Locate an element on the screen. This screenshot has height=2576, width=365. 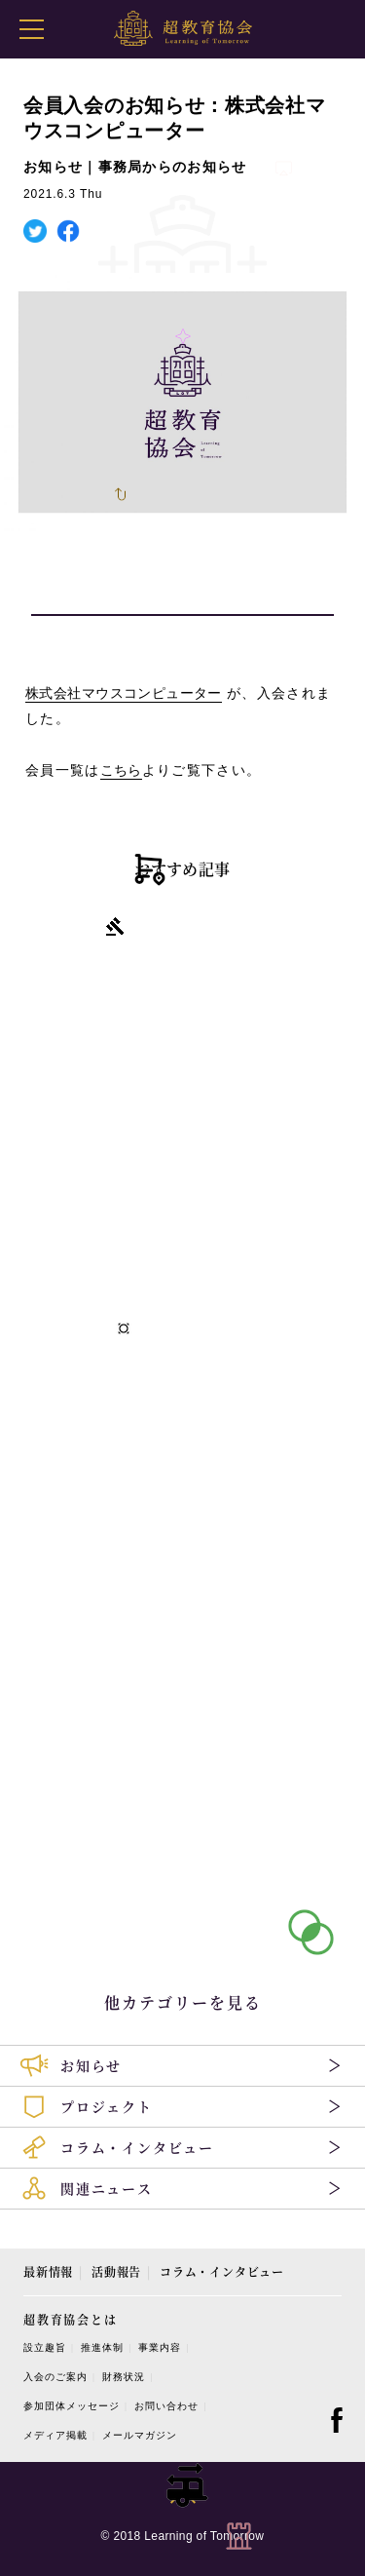
access legal or terms of service information is located at coordinates (115, 926).